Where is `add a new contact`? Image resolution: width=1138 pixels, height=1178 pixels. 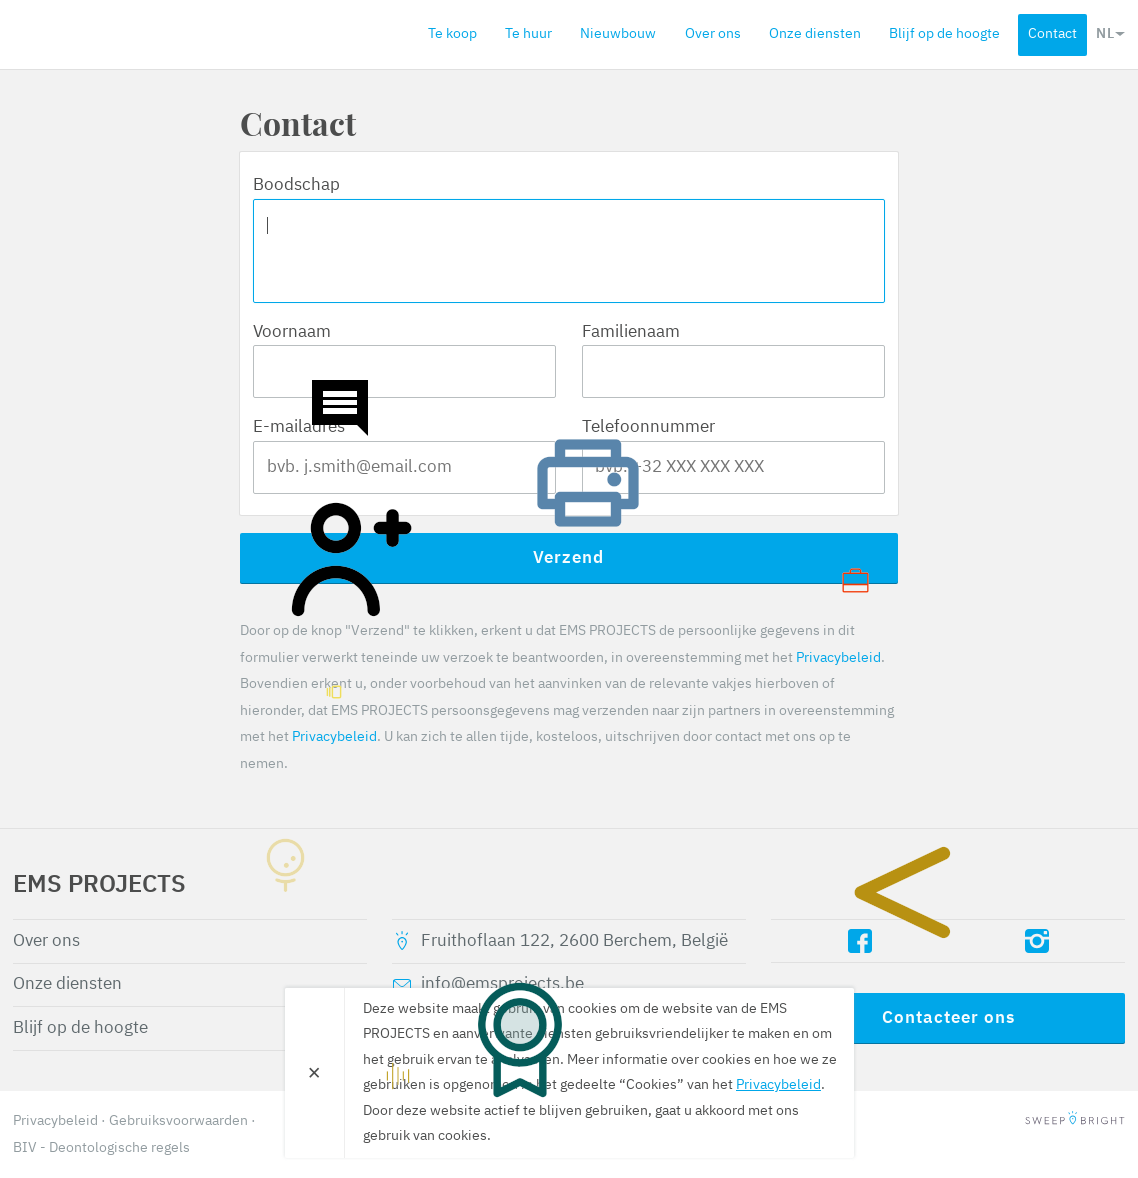
add a new contact is located at coordinates (348, 559).